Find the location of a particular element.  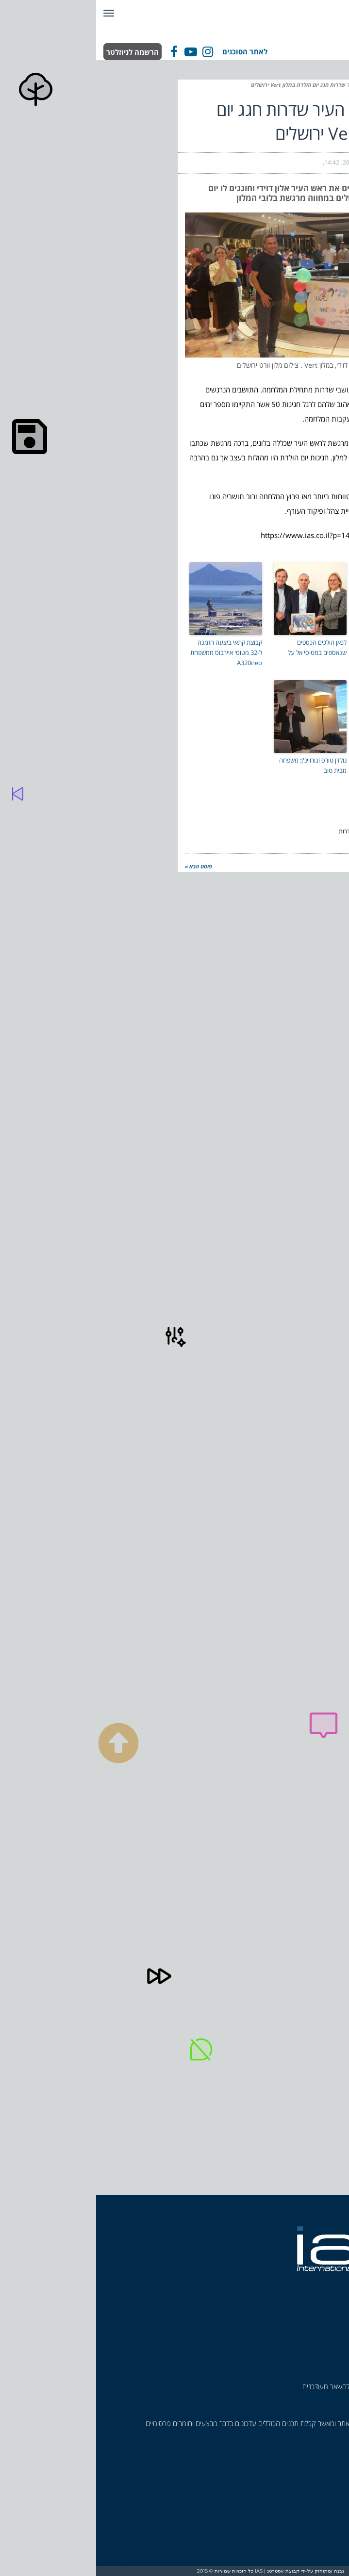

skip forward in media playback is located at coordinates (158, 1976).